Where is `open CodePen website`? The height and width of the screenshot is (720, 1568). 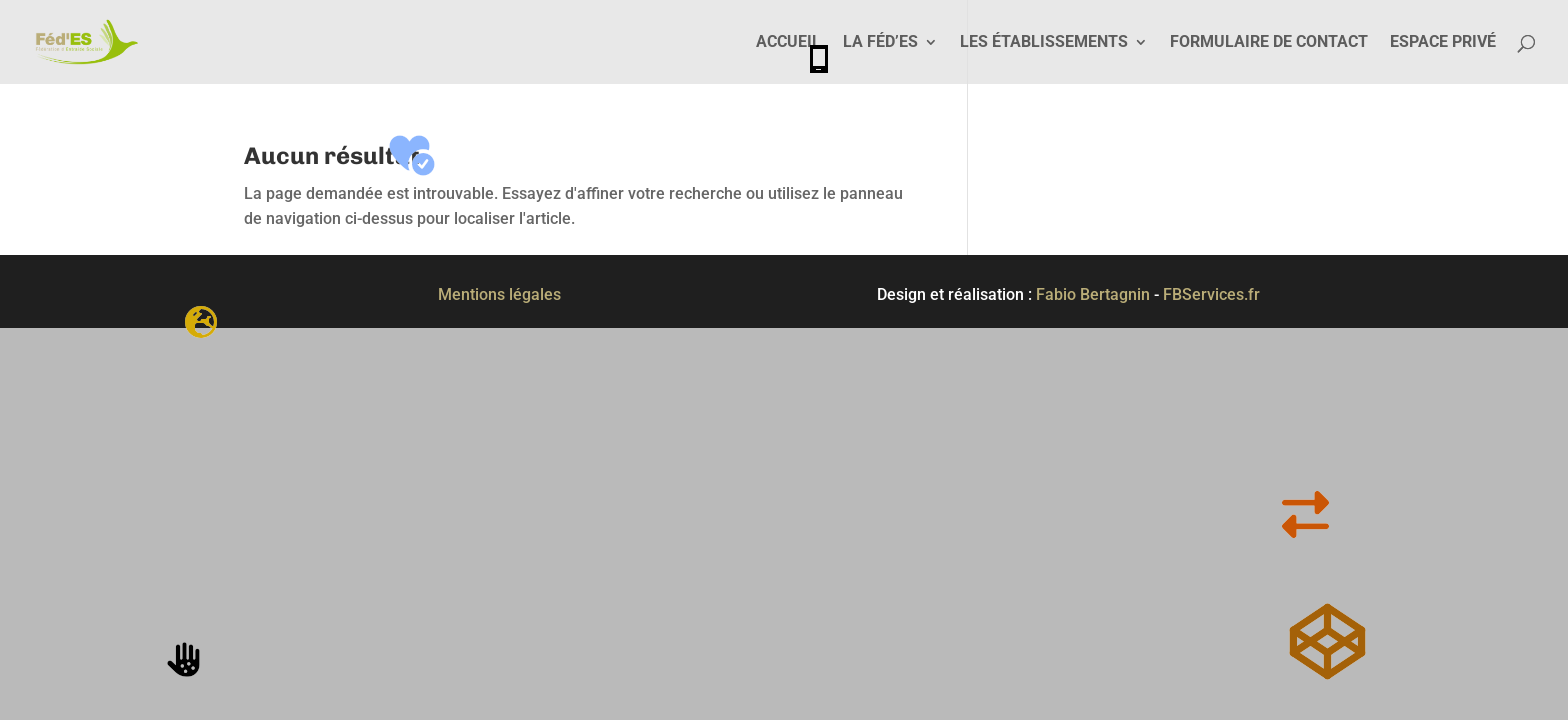 open CodePen website is located at coordinates (1327, 641).